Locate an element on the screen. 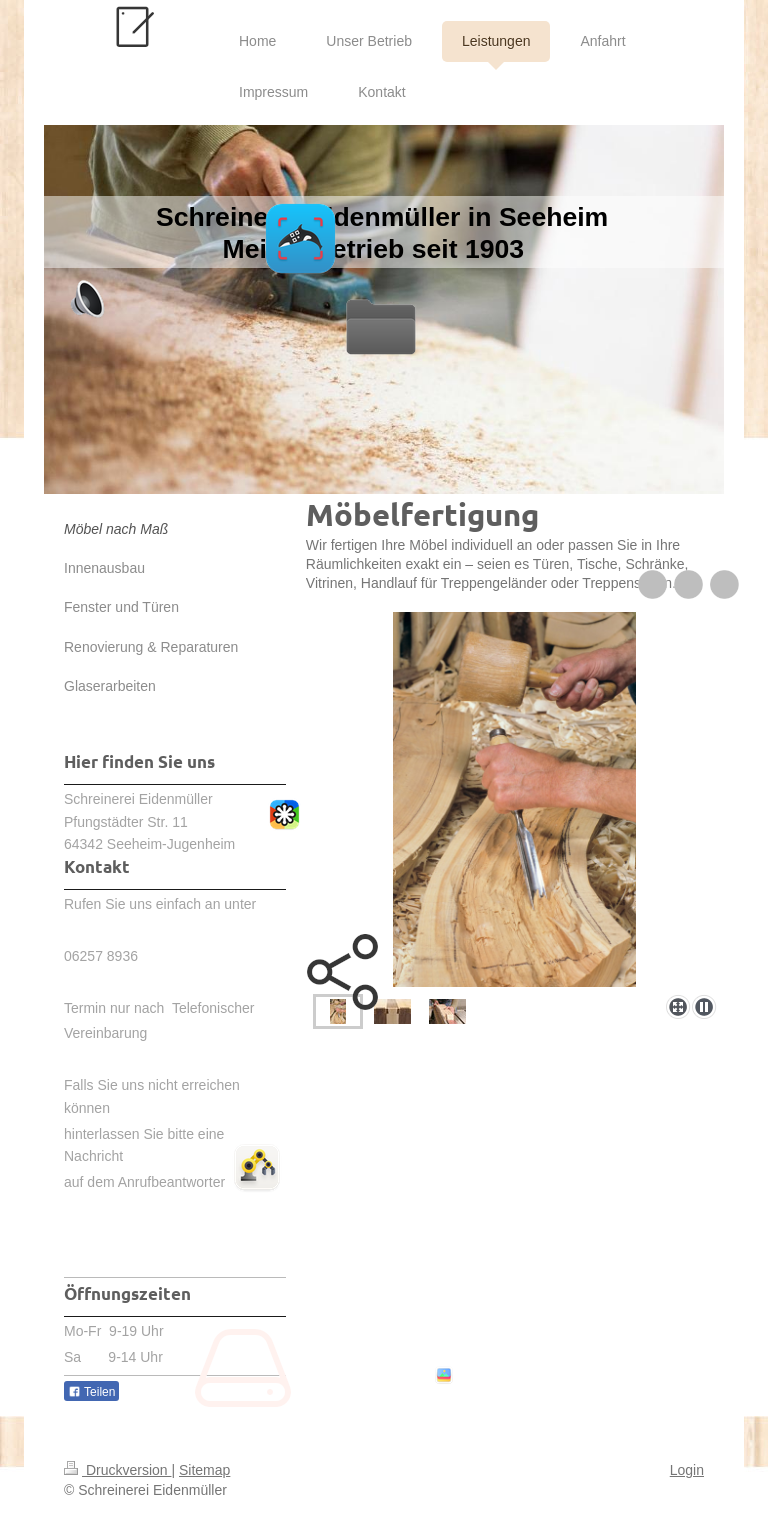 The height and width of the screenshot is (1520, 768). adjust speaker or audio output settings is located at coordinates (87, 299).